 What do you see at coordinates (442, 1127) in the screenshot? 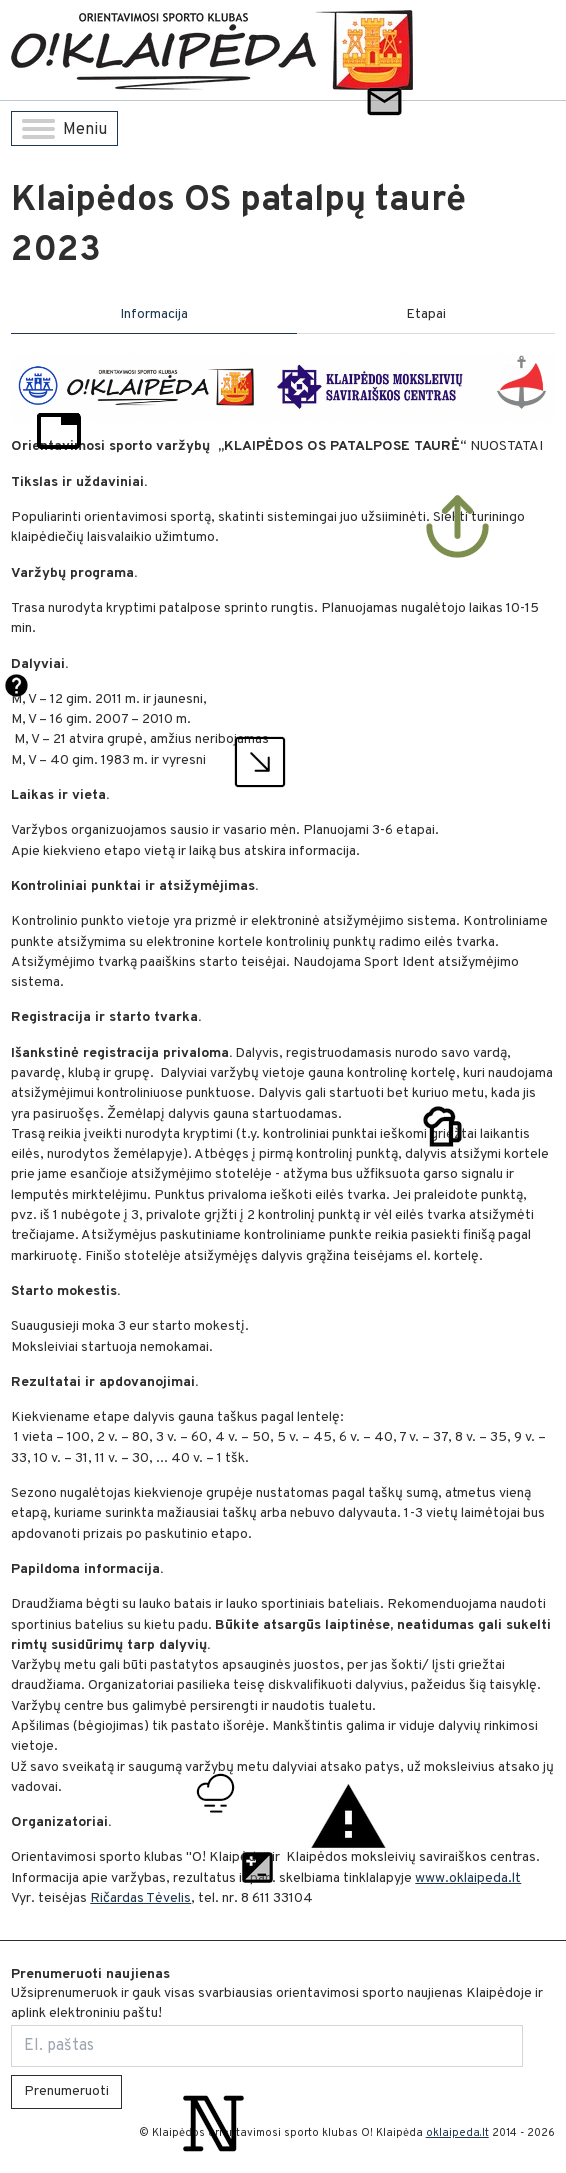
I see `find nearby bars or pubs` at bounding box center [442, 1127].